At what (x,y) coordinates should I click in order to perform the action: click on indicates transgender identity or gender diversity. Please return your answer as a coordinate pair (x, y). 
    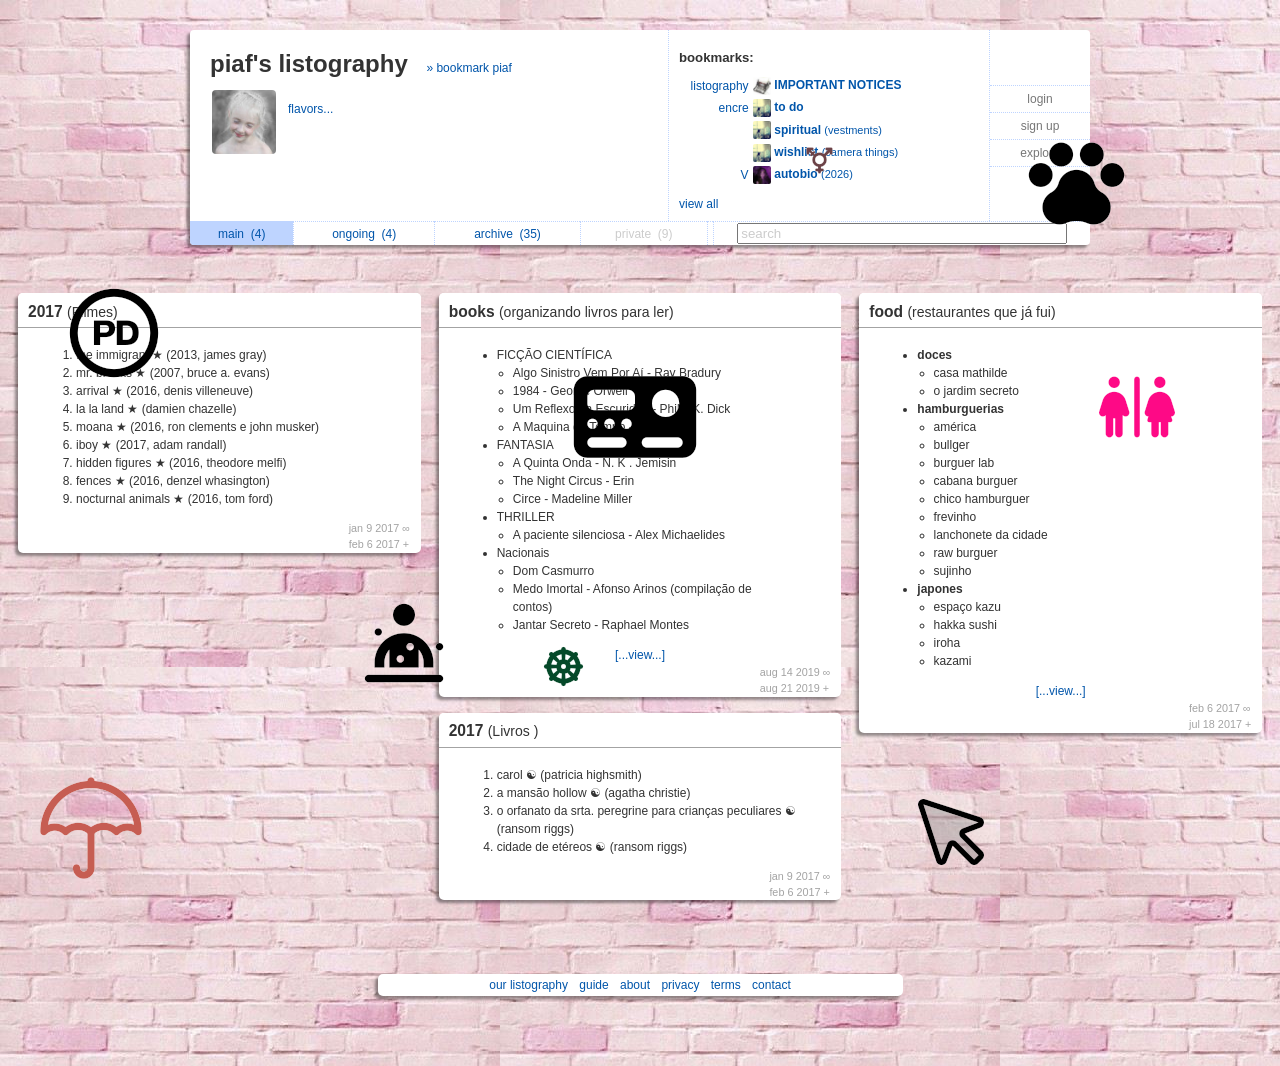
    Looking at the image, I should click on (819, 160).